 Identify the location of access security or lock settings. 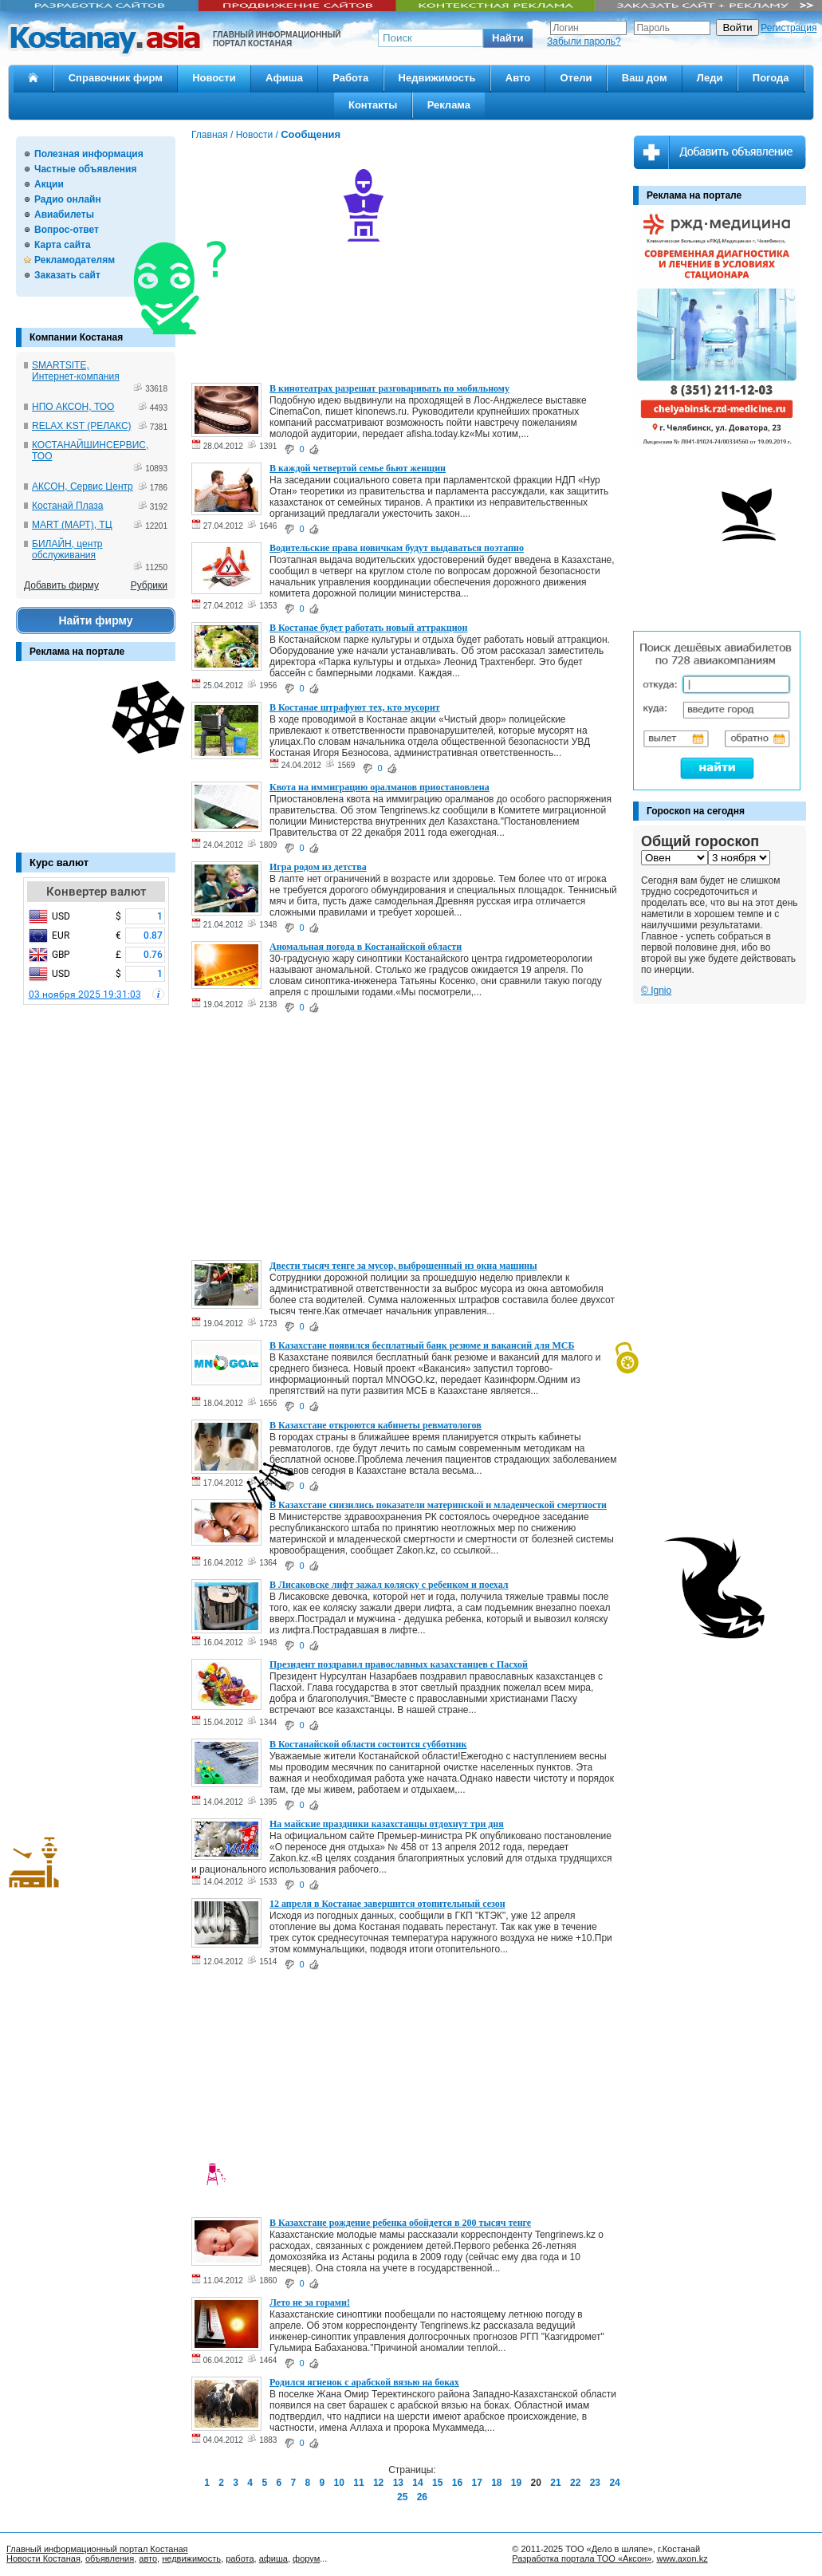
(626, 1357).